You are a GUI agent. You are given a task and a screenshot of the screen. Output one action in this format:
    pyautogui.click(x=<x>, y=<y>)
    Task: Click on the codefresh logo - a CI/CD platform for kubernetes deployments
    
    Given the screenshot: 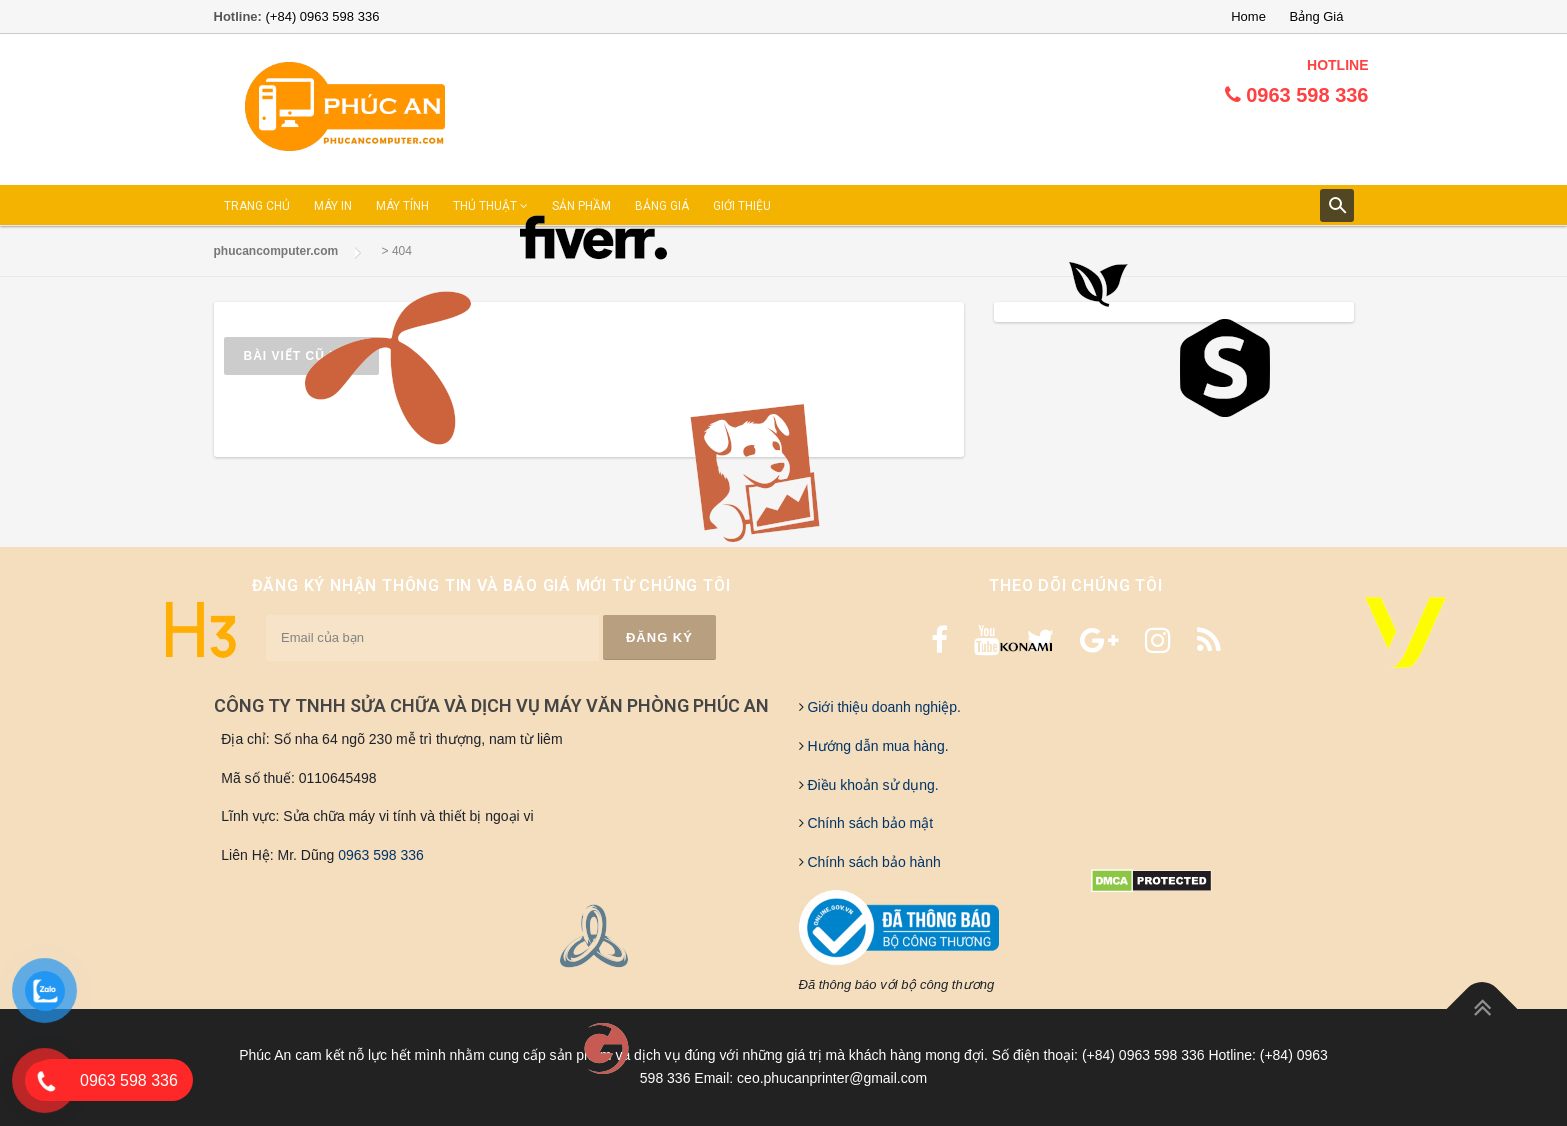 What is the action you would take?
    pyautogui.click(x=1098, y=284)
    